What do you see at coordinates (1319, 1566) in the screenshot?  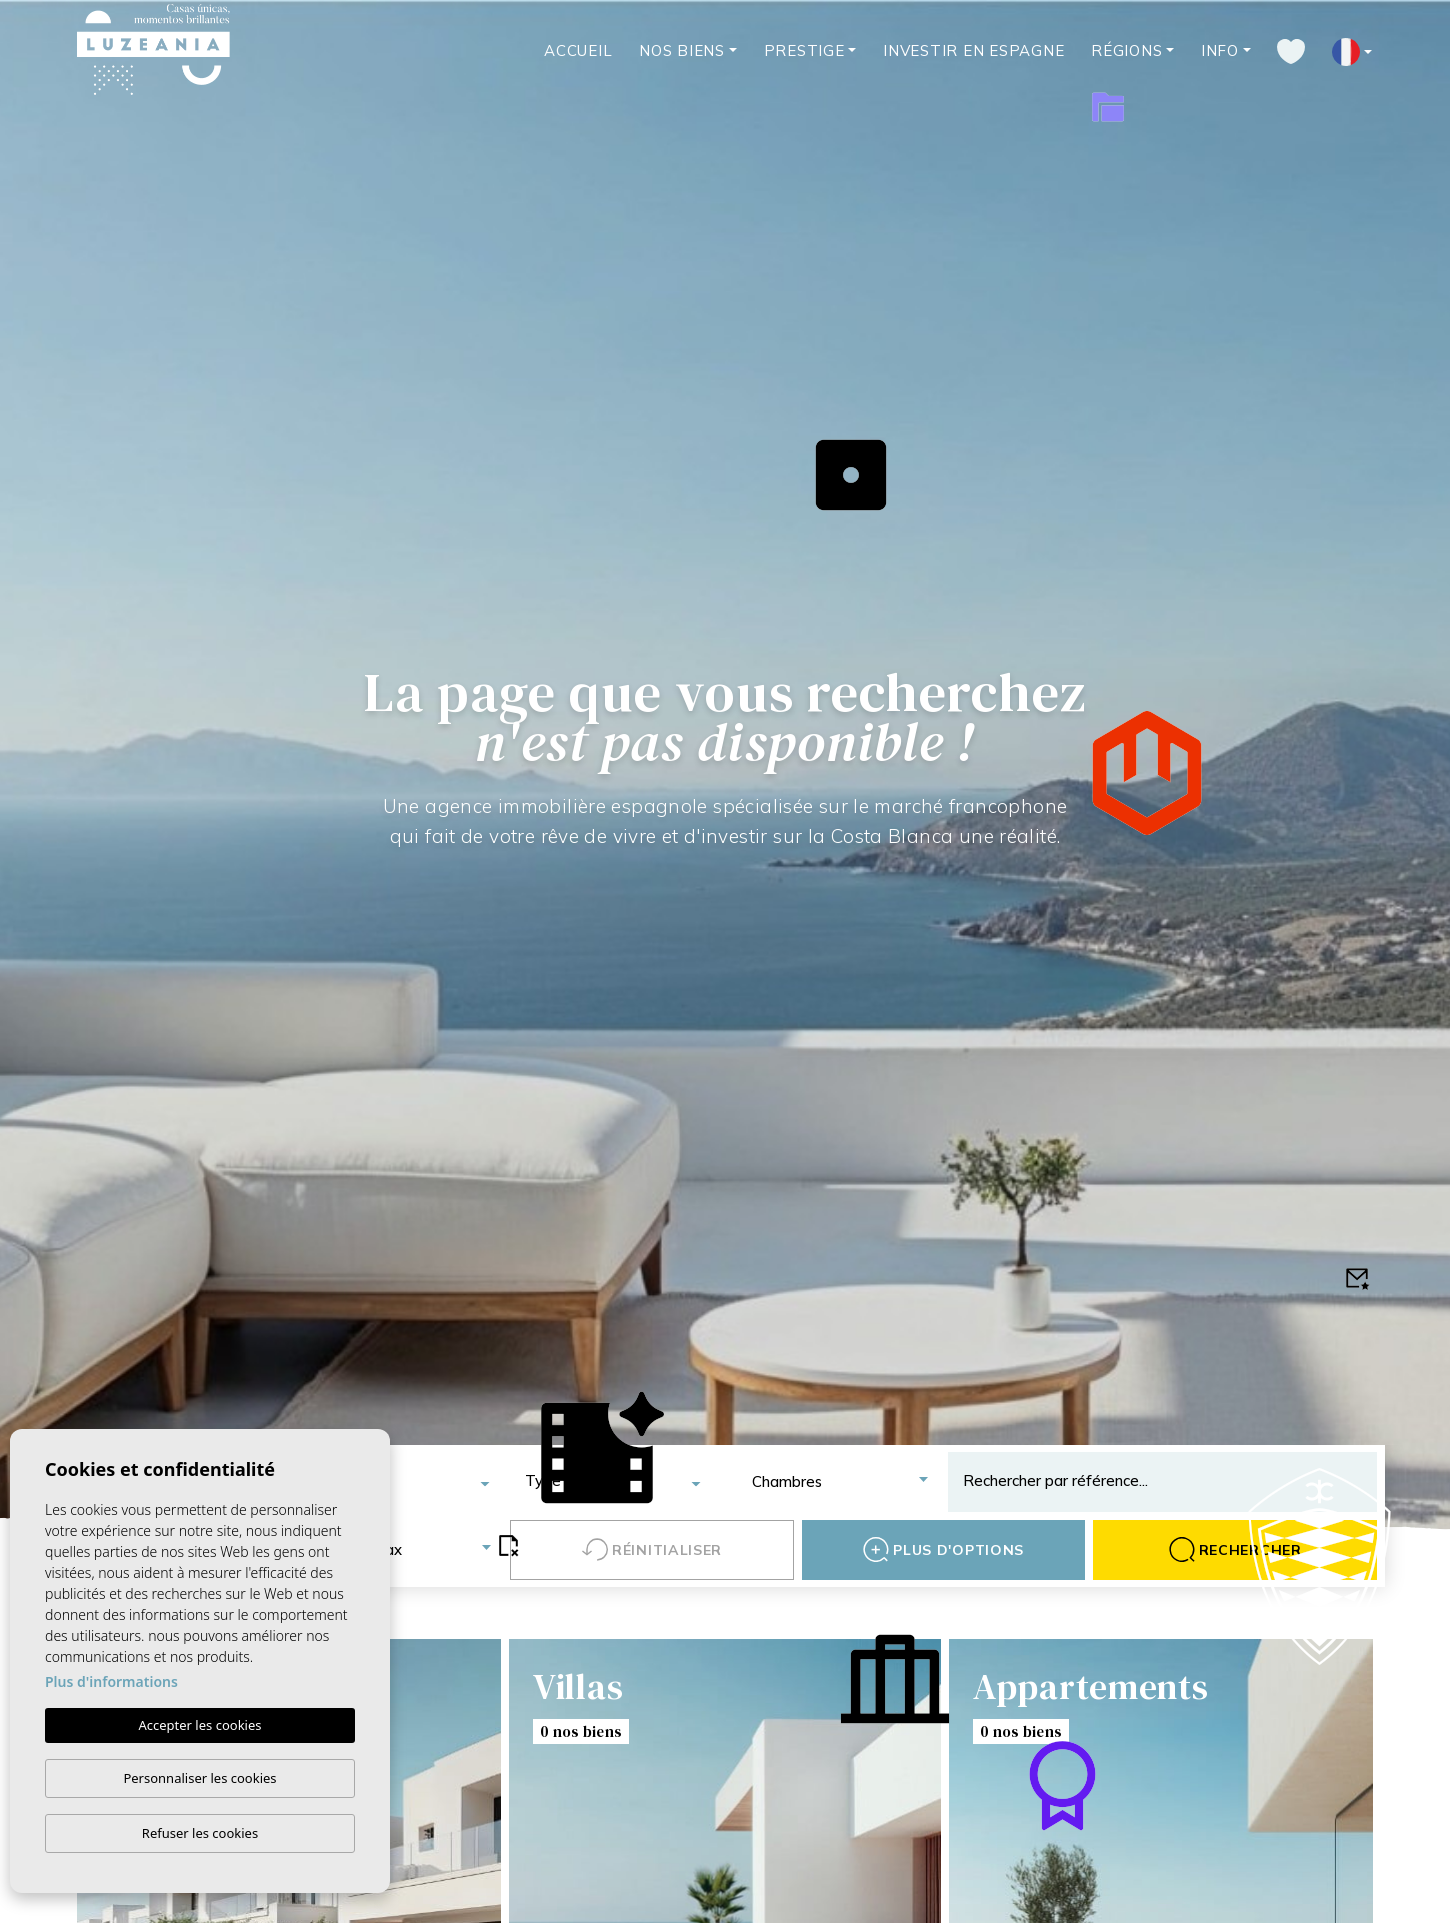 I see `visit the Koenigsegg website or app` at bounding box center [1319, 1566].